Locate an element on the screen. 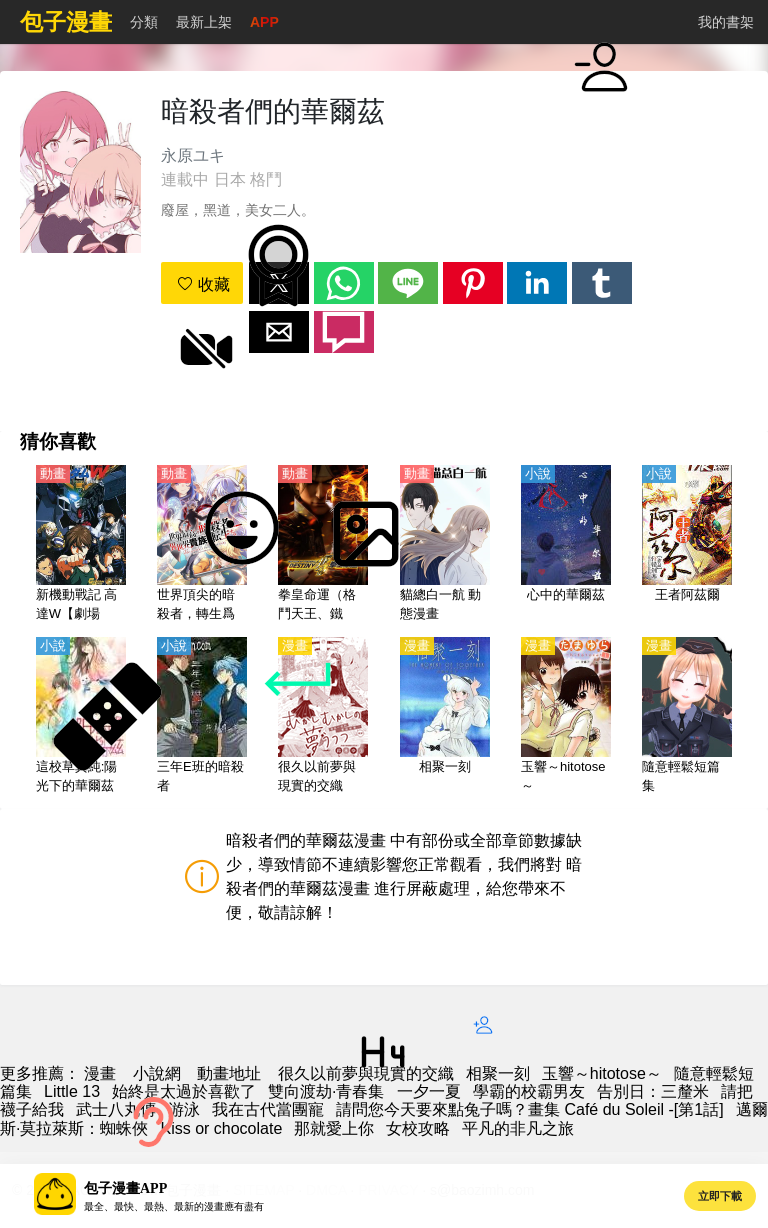 The width and height of the screenshot is (768, 1228). rate your experience positively is located at coordinates (242, 528).